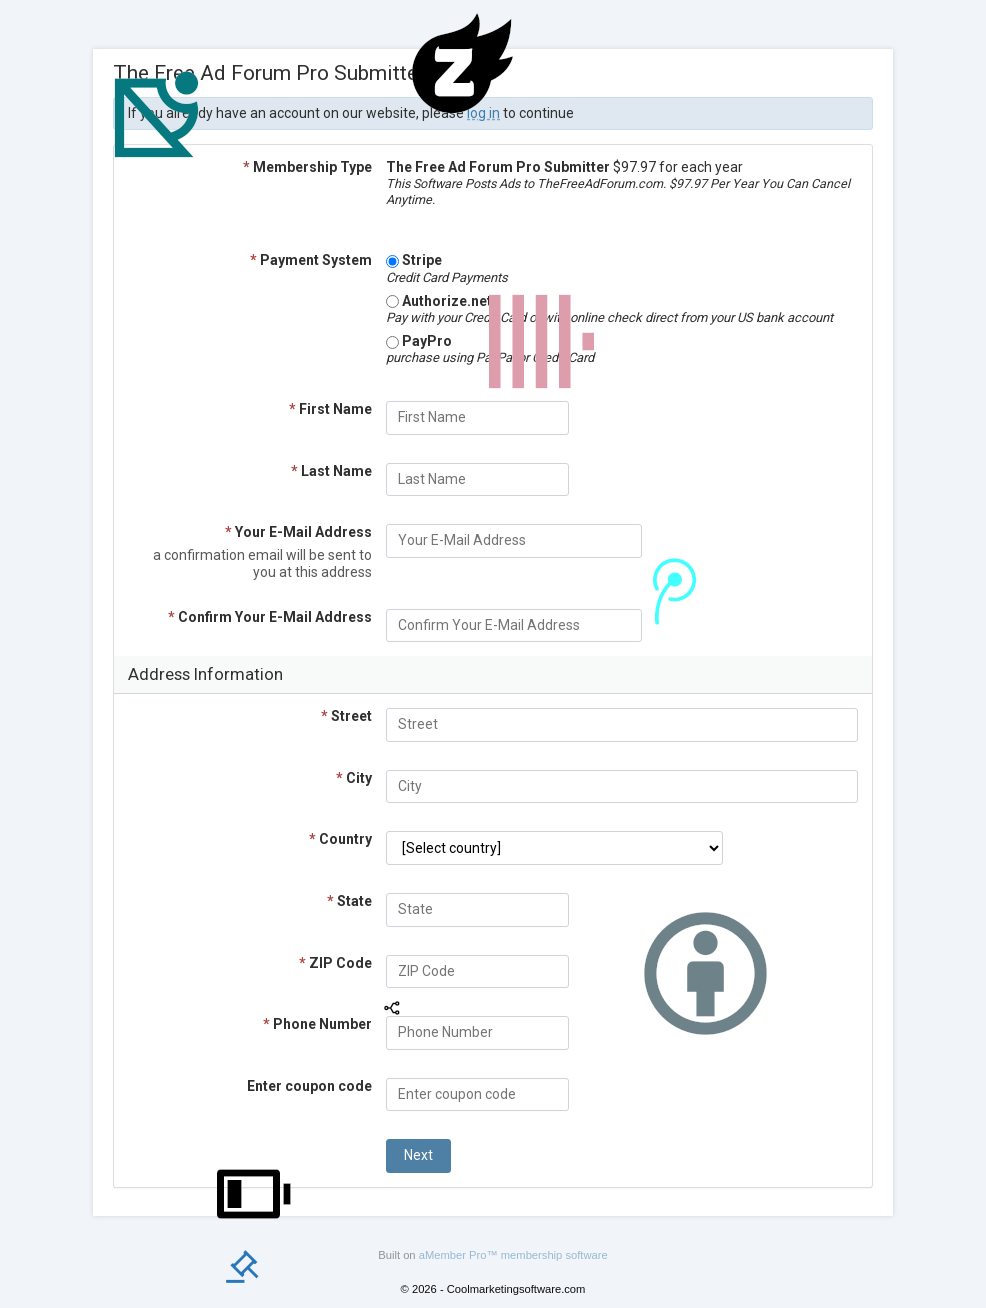  I want to click on indicates low battery status, so click(252, 1194).